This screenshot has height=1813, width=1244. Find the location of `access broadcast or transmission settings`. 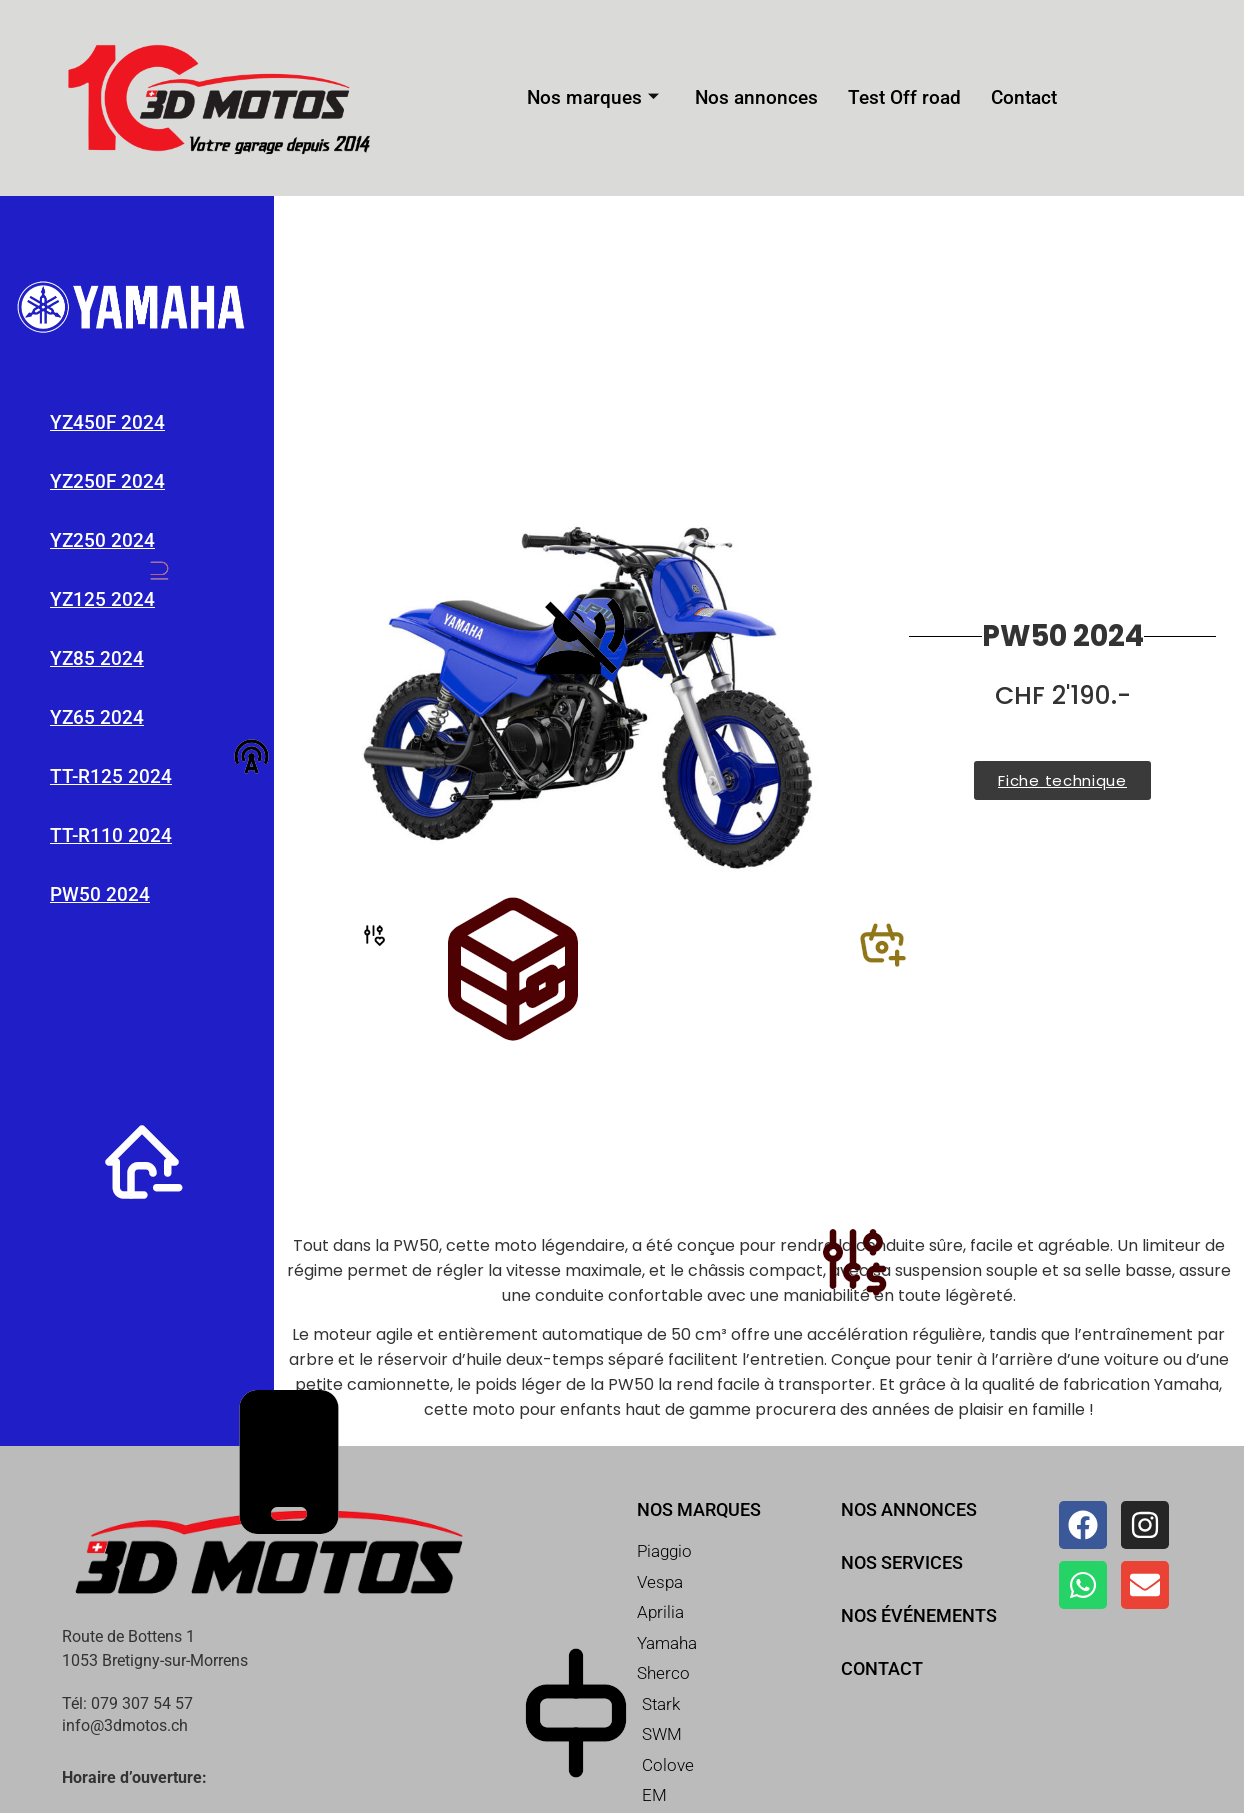

access broadcast or transmission settings is located at coordinates (251, 756).